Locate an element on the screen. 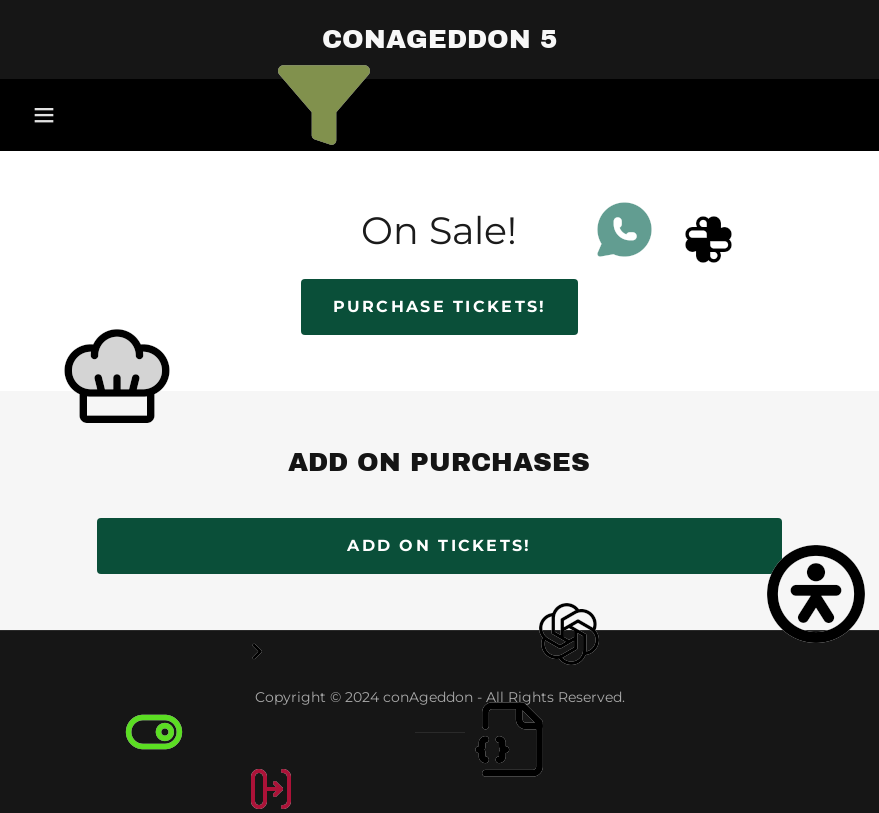 The height and width of the screenshot is (813, 879). toggle switch in the on position is located at coordinates (154, 732).